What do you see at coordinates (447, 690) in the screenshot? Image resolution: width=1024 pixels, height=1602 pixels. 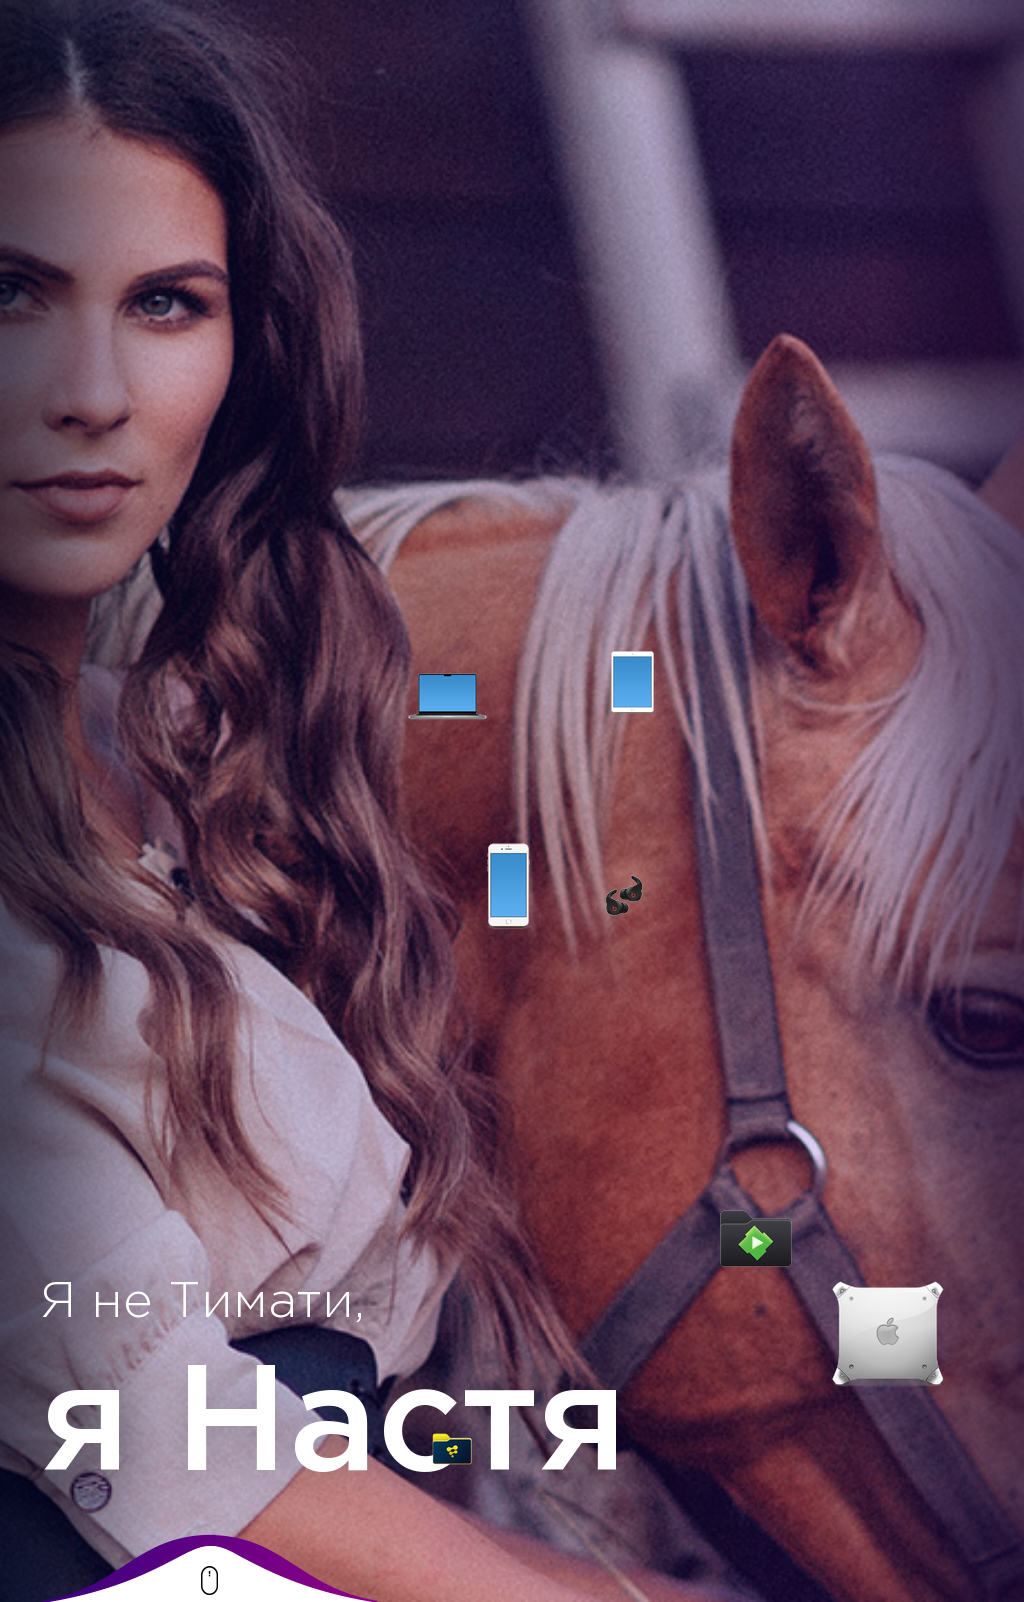 I see `represents this macbook pro device in system settings` at bounding box center [447, 690].